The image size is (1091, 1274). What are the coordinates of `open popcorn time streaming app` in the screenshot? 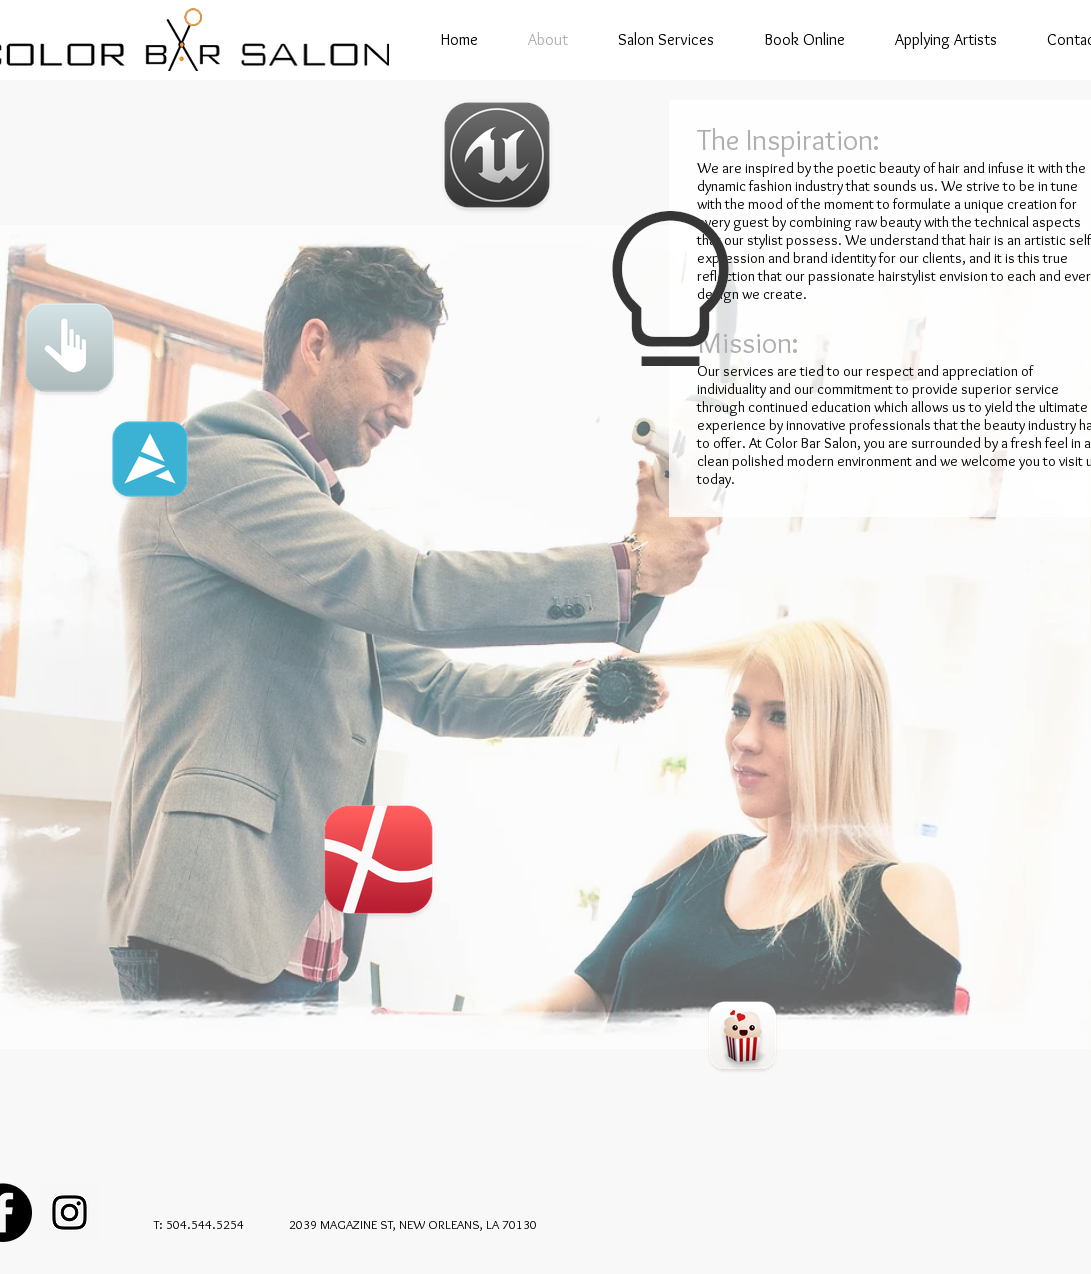 It's located at (742, 1035).